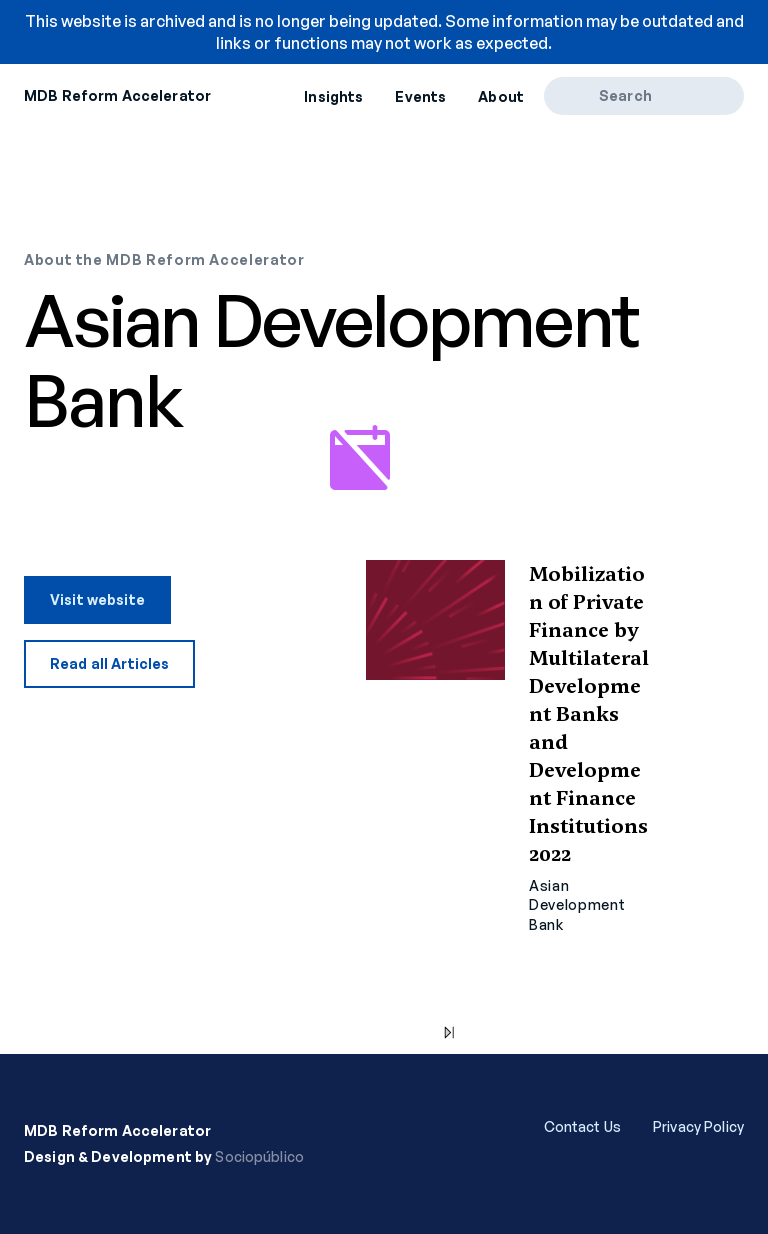 This screenshot has width=768, height=1234. I want to click on disable or cancel calendar events, so click(360, 460).